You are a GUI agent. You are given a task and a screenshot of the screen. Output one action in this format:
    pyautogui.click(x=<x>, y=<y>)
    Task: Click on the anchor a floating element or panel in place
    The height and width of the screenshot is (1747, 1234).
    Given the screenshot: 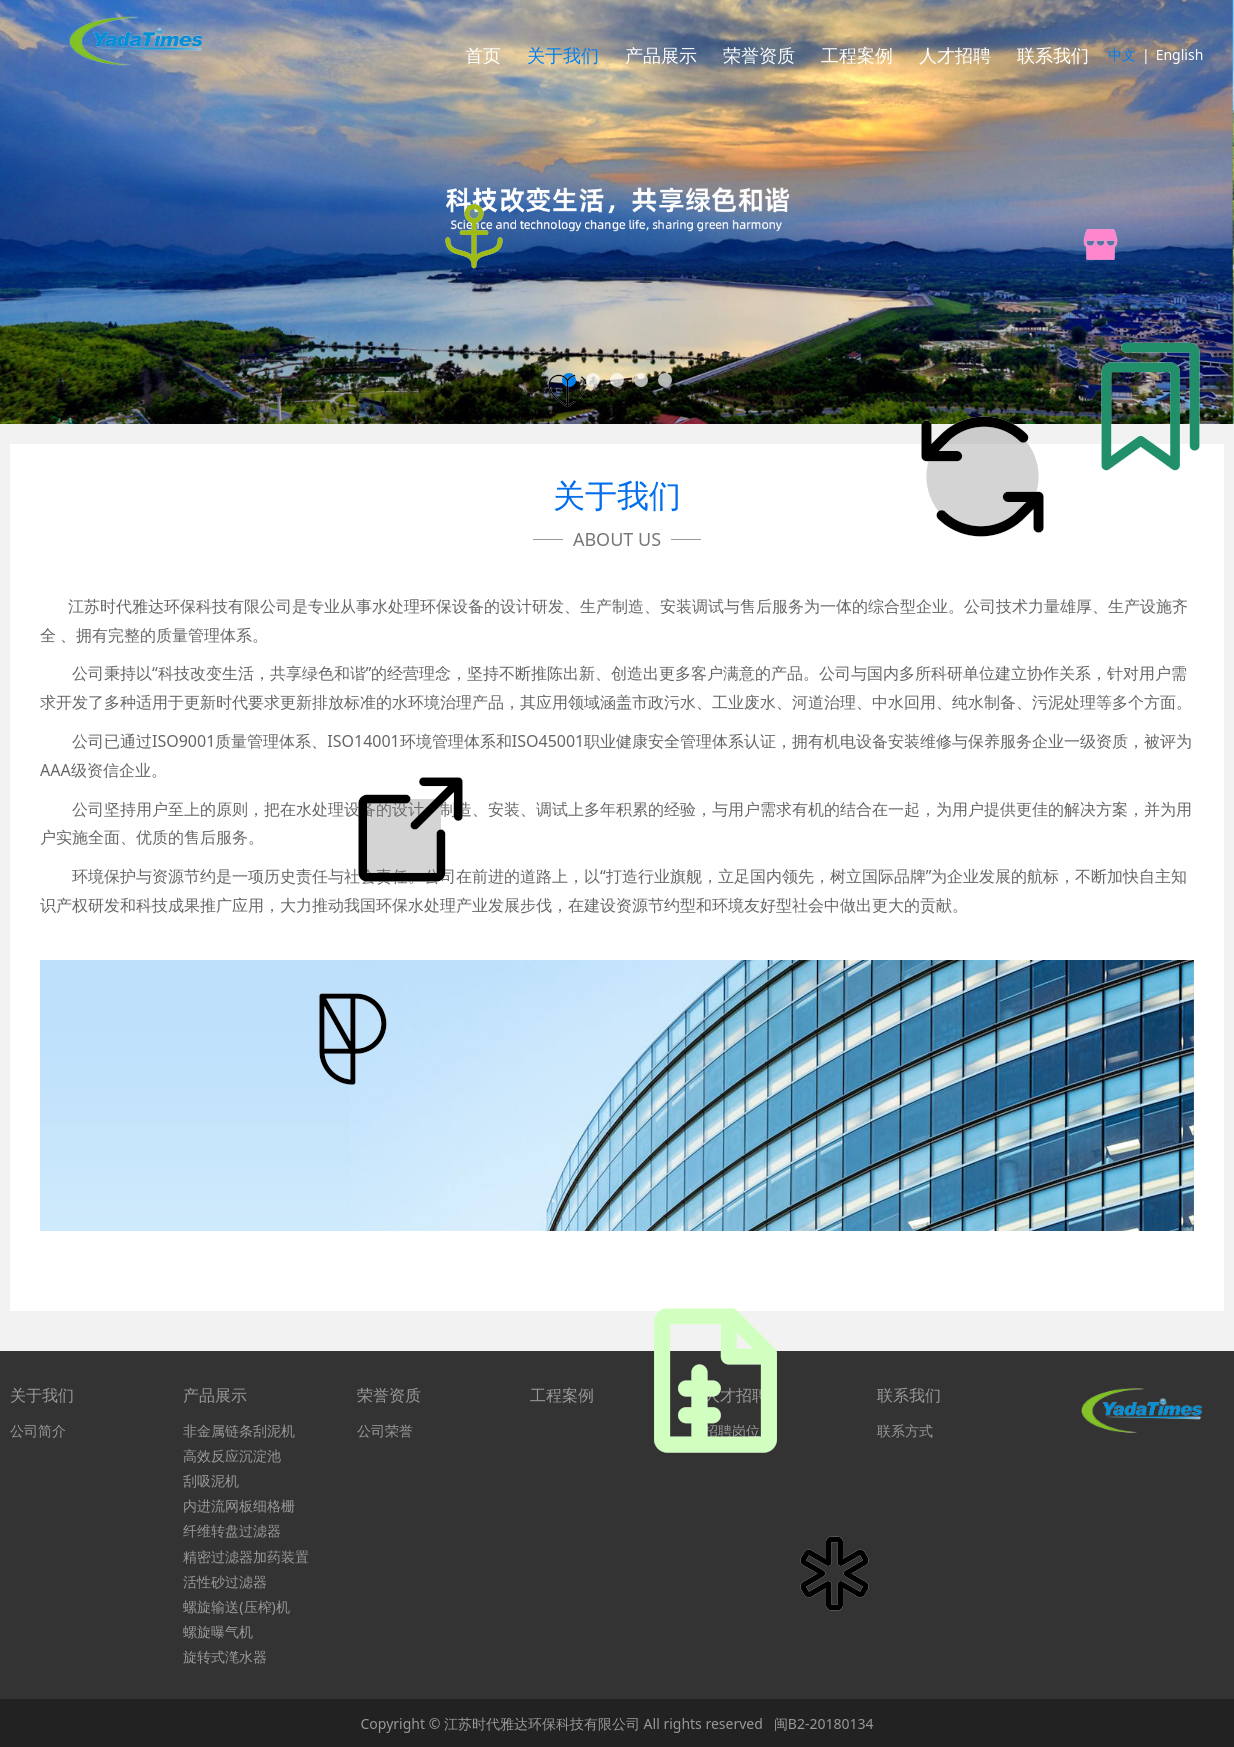 What is the action you would take?
    pyautogui.click(x=474, y=235)
    